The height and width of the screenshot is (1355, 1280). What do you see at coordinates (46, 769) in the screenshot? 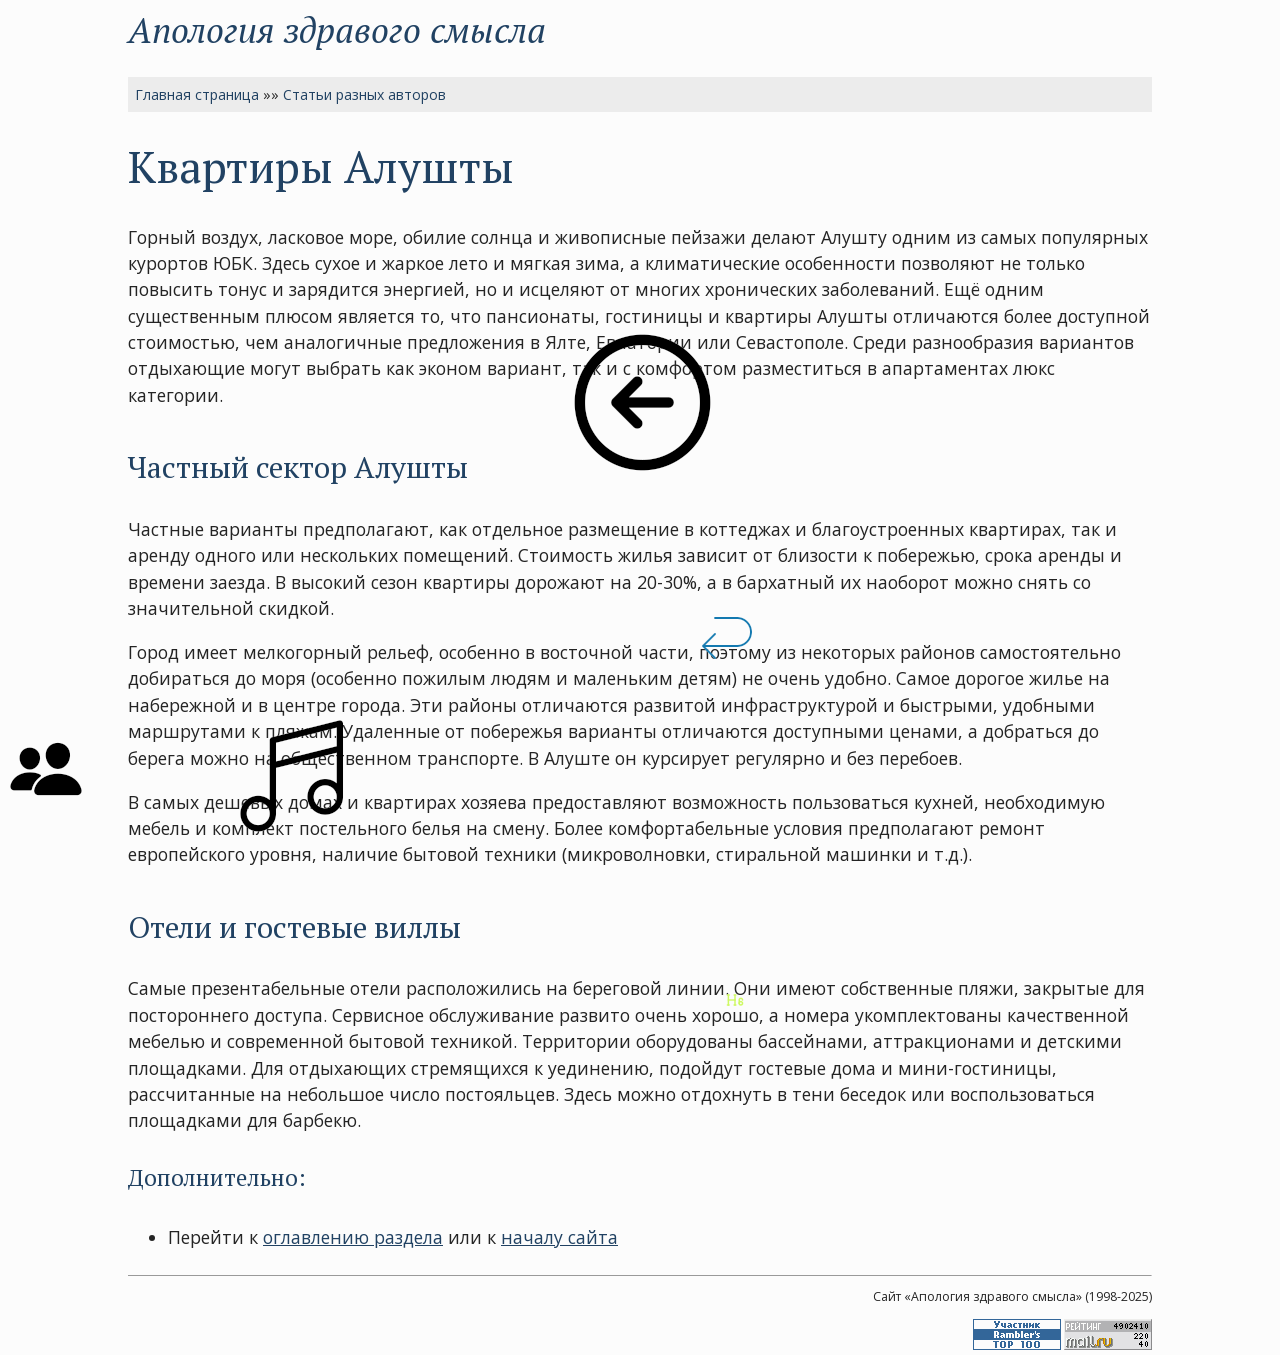
I see `view contacts or friends list` at bounding box center [46, 769].